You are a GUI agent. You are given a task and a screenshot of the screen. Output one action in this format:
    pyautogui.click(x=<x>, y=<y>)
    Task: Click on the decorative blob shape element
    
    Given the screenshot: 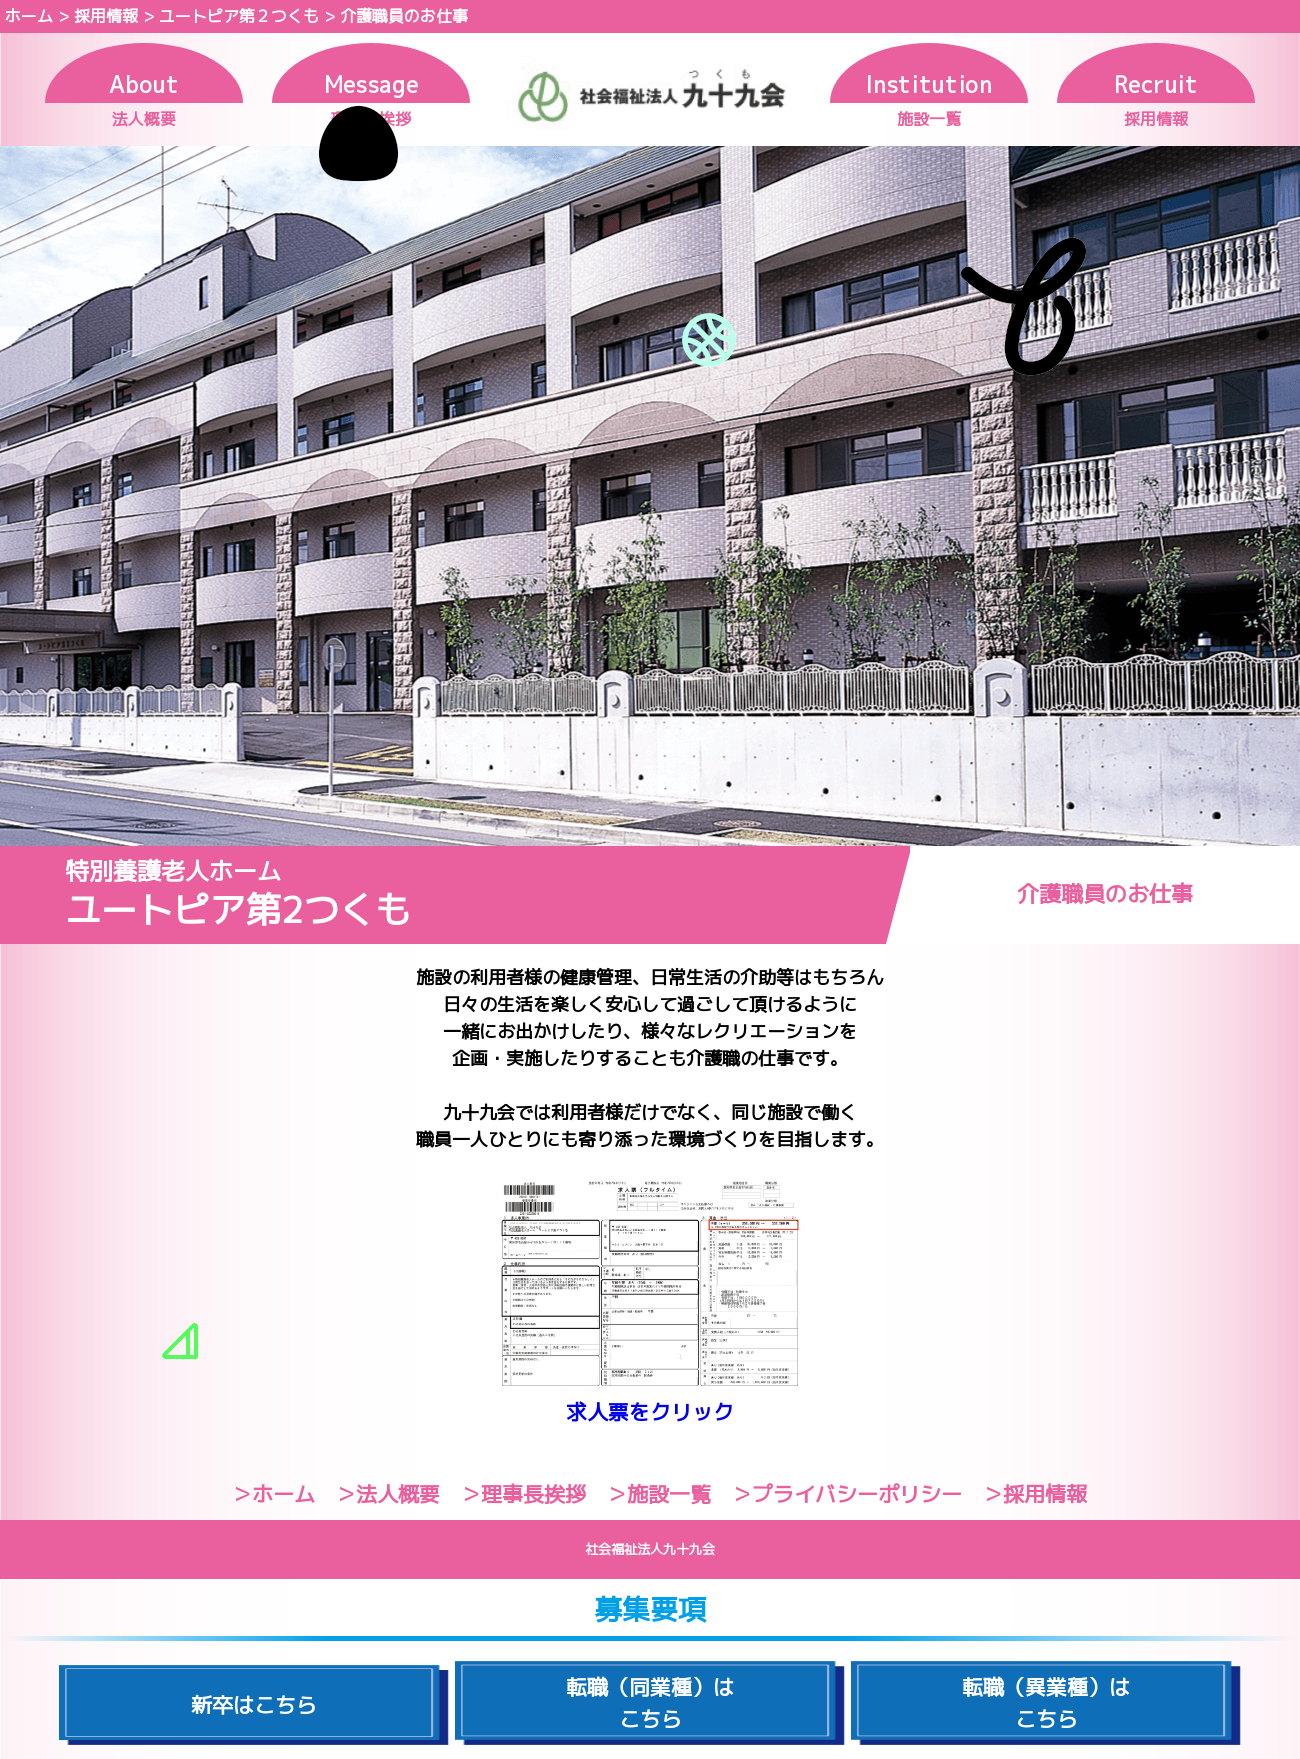 What is the action you would take?
    pyautogui.click(x=358, y=141)
    